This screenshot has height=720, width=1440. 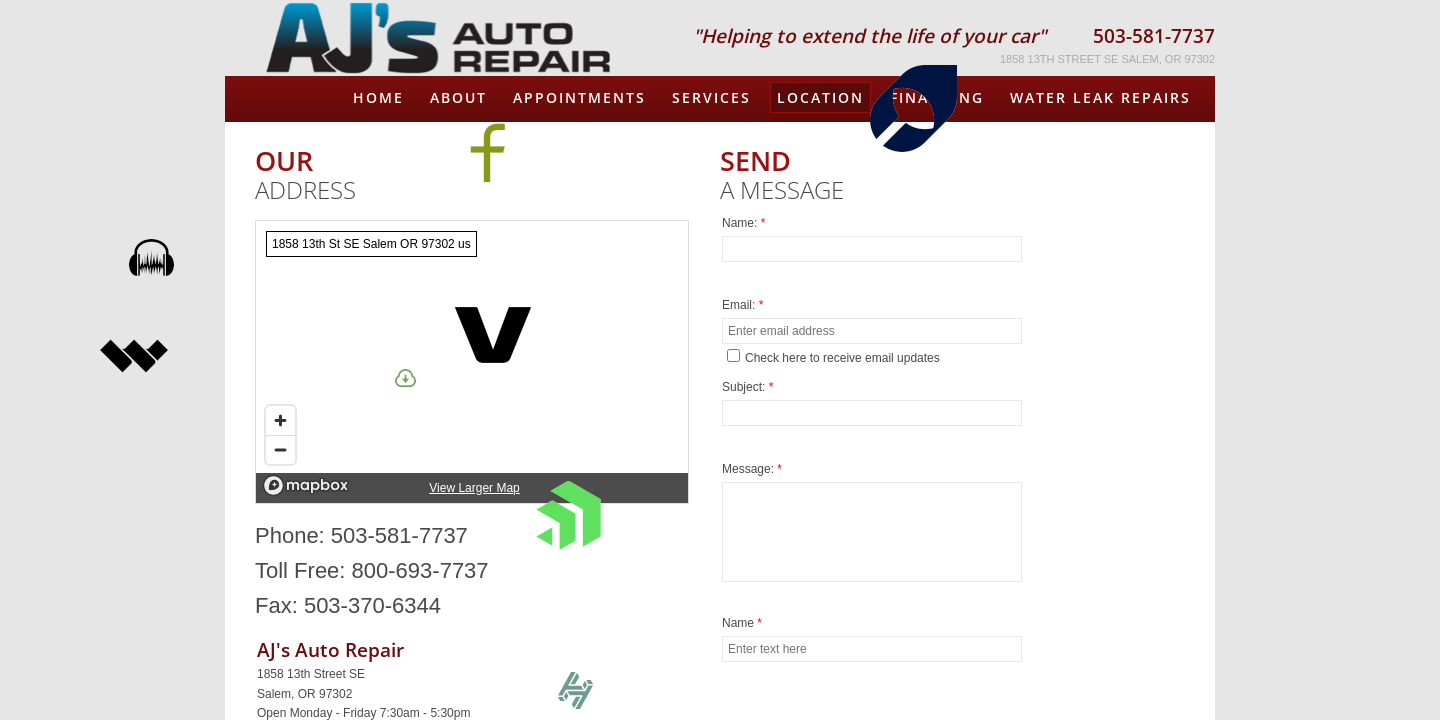 I want to click on visit mintlify documentation platform, so click(x=913, y=108).